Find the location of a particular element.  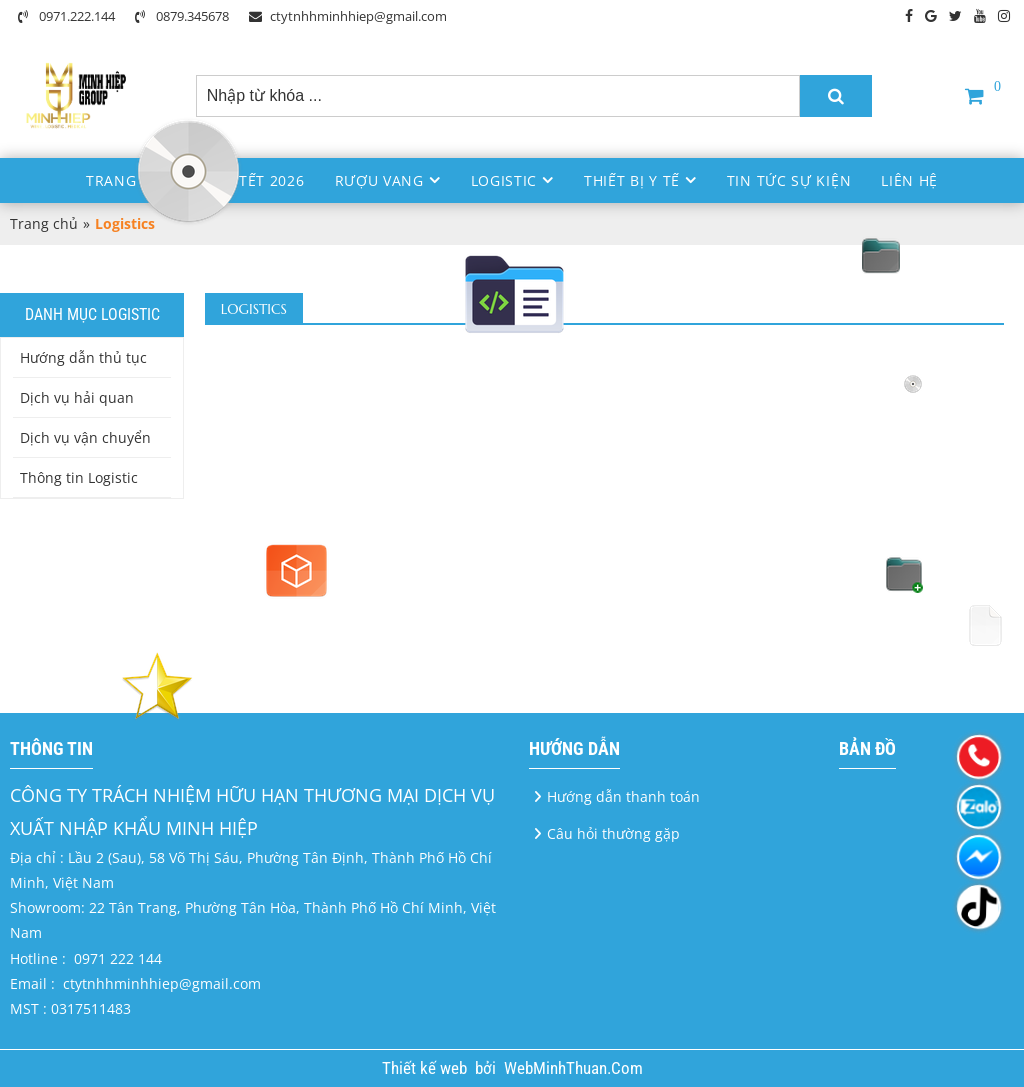

create a new folder is located at coordinates (904, 574).